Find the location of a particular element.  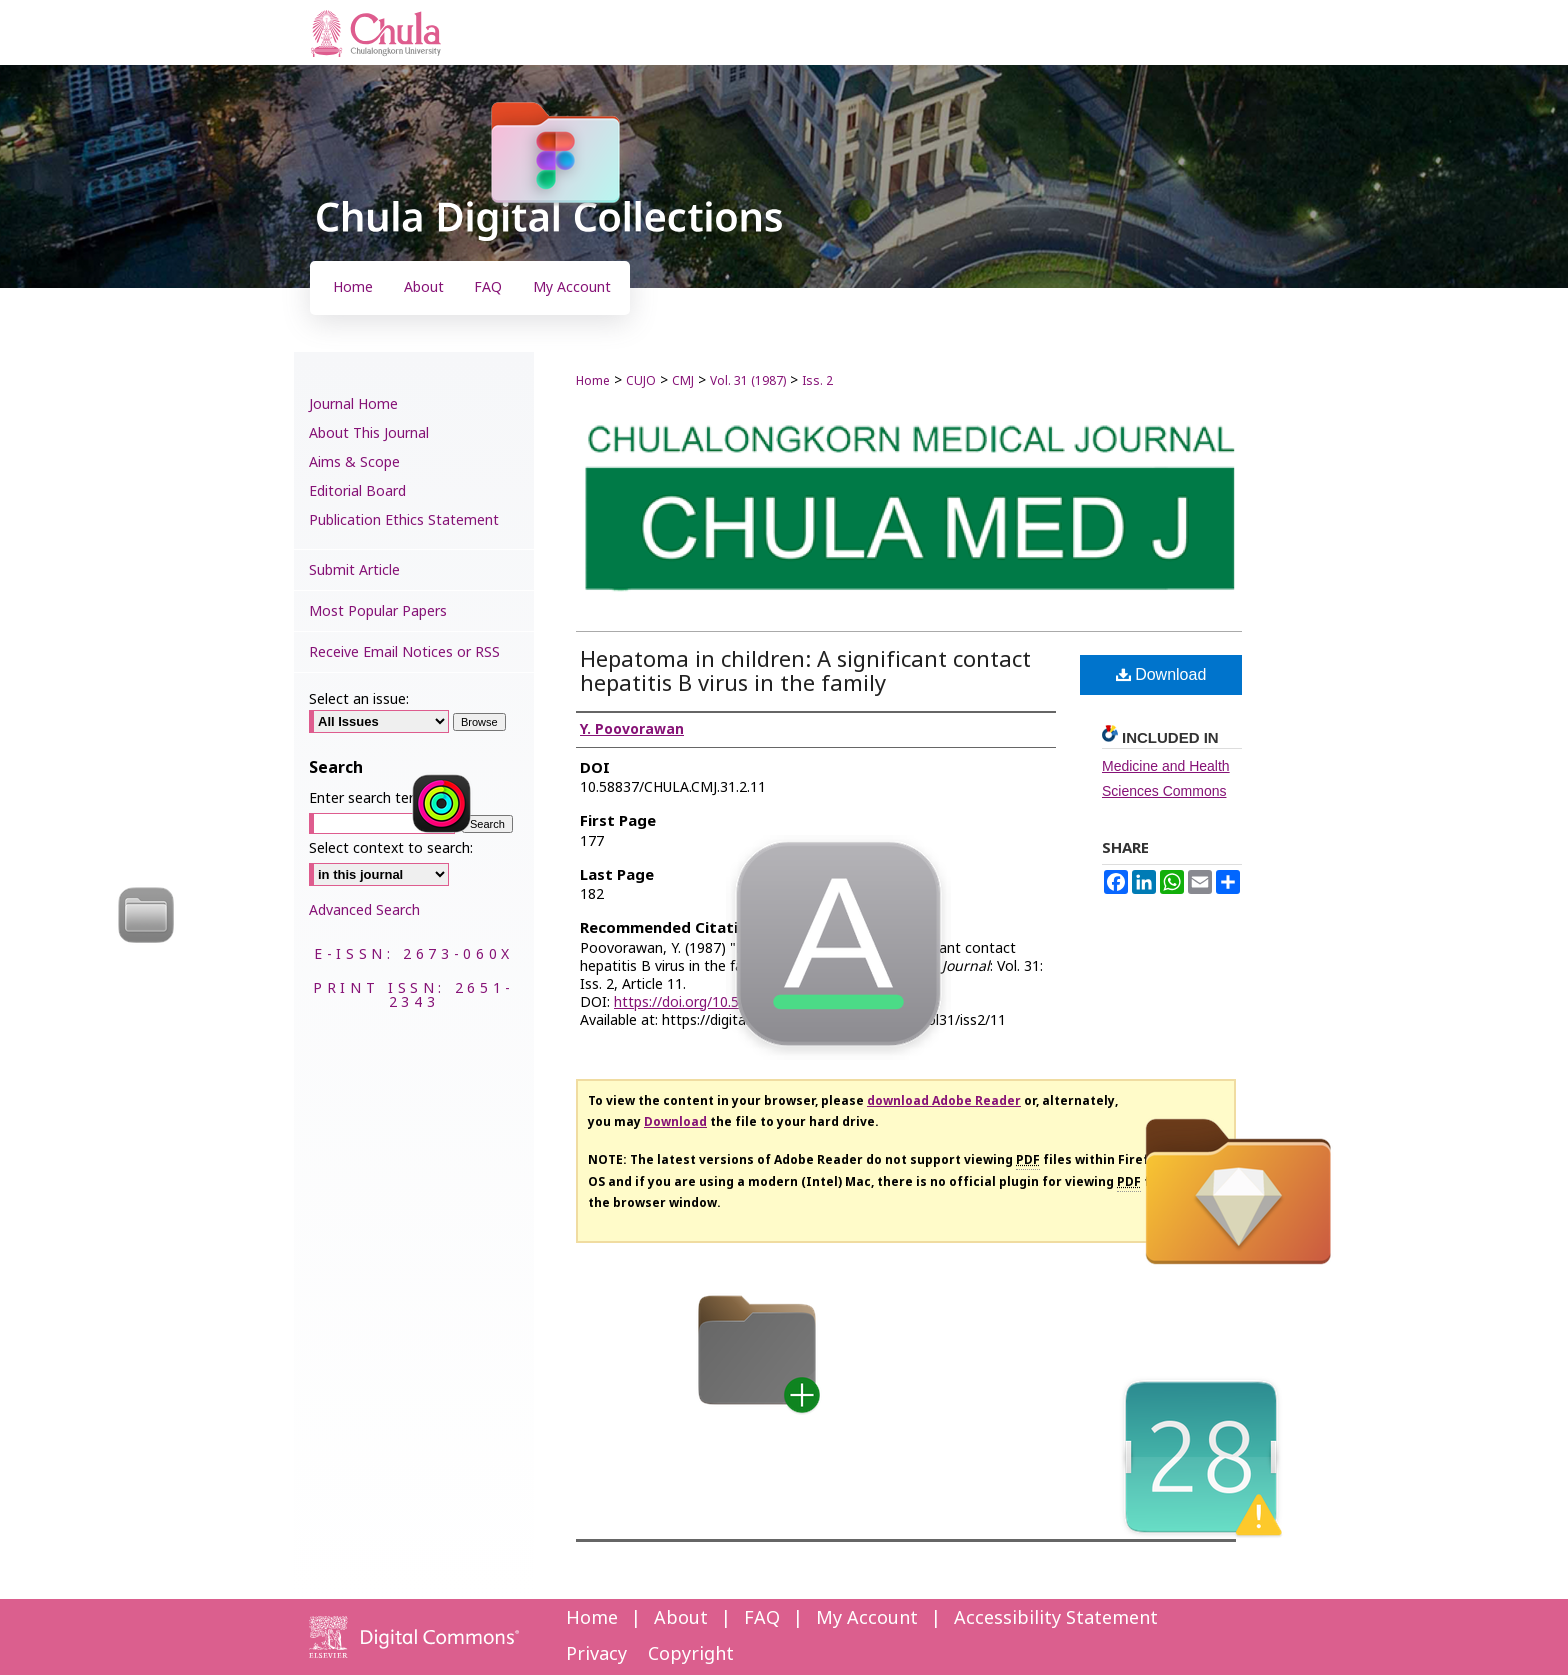

open sketch app project files is located at coordinates (1237, 1196).